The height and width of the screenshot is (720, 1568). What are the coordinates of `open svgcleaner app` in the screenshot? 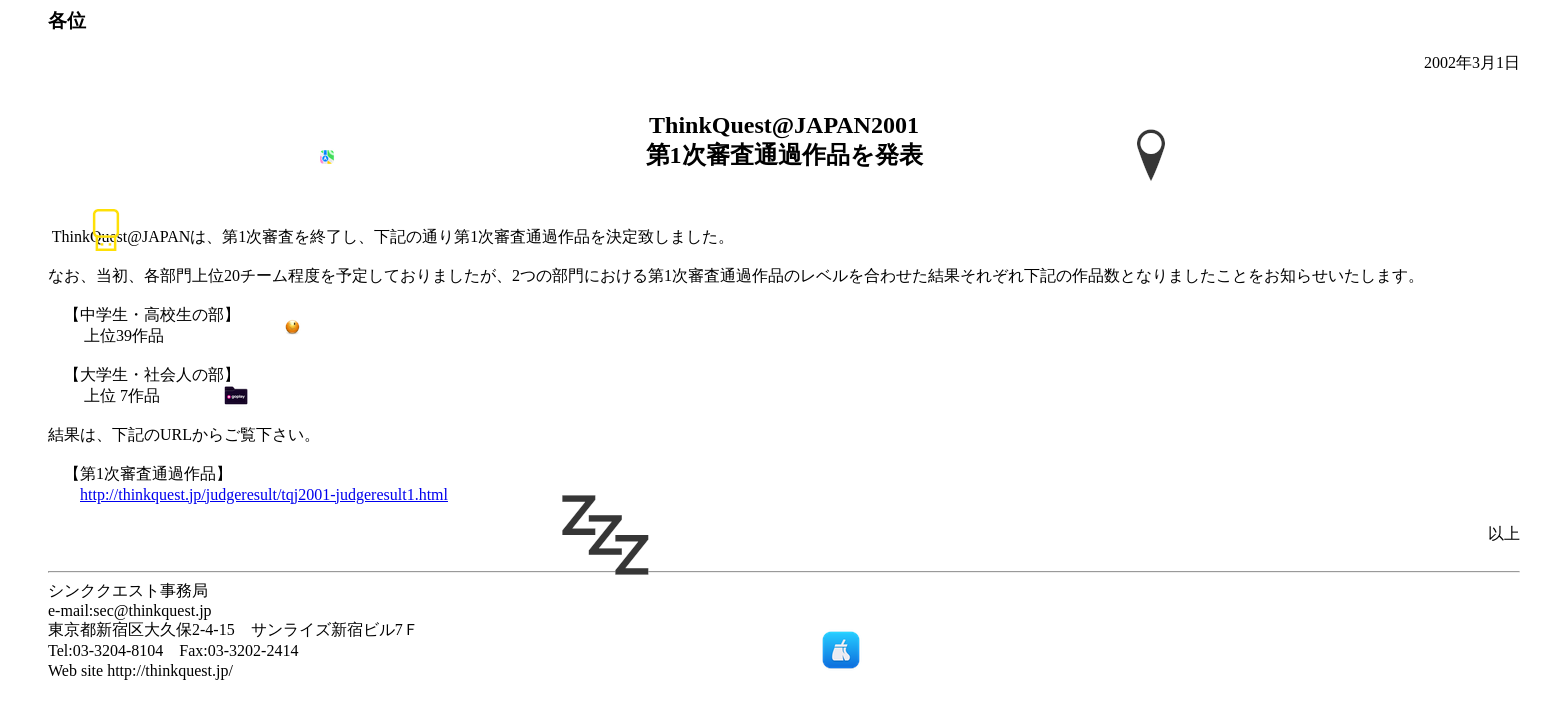 It's located at (841, 650).